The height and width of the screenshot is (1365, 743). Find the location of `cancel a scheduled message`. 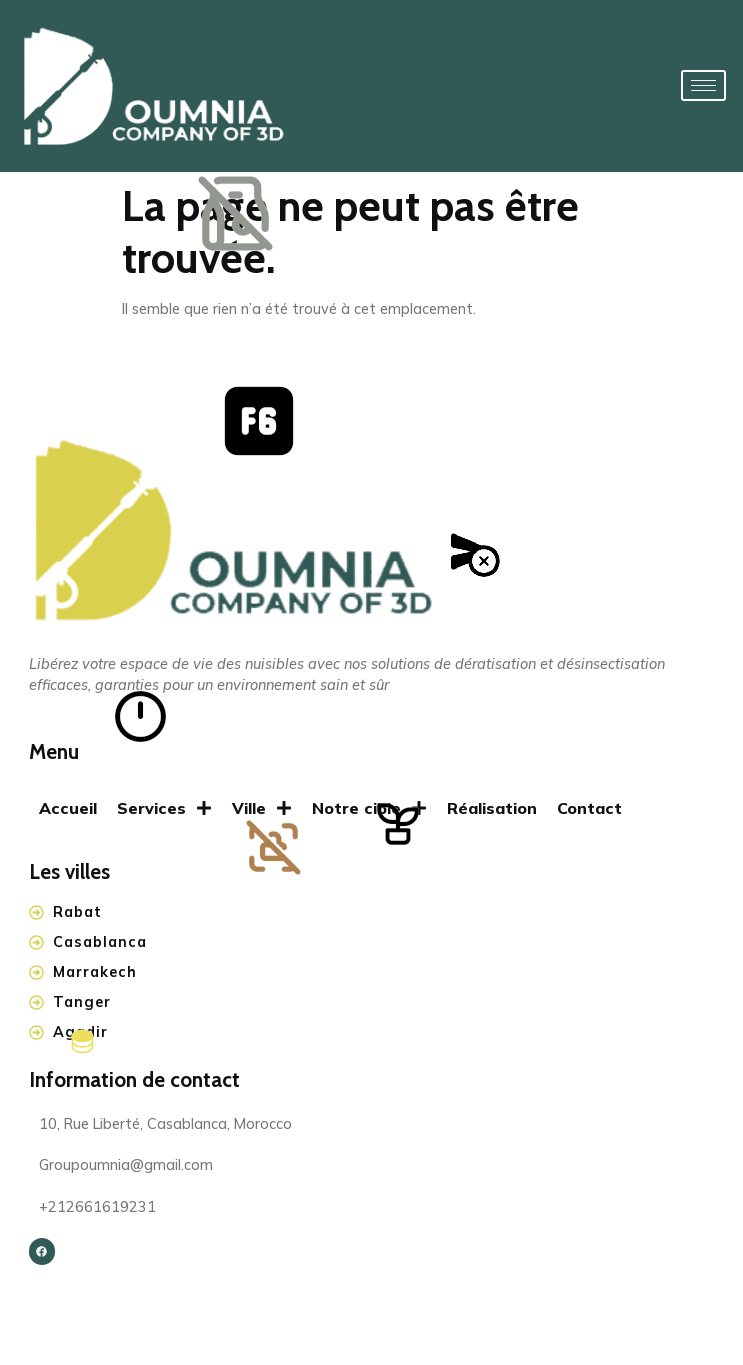

cancel a scheduled message is located at coordinates (474, 551).